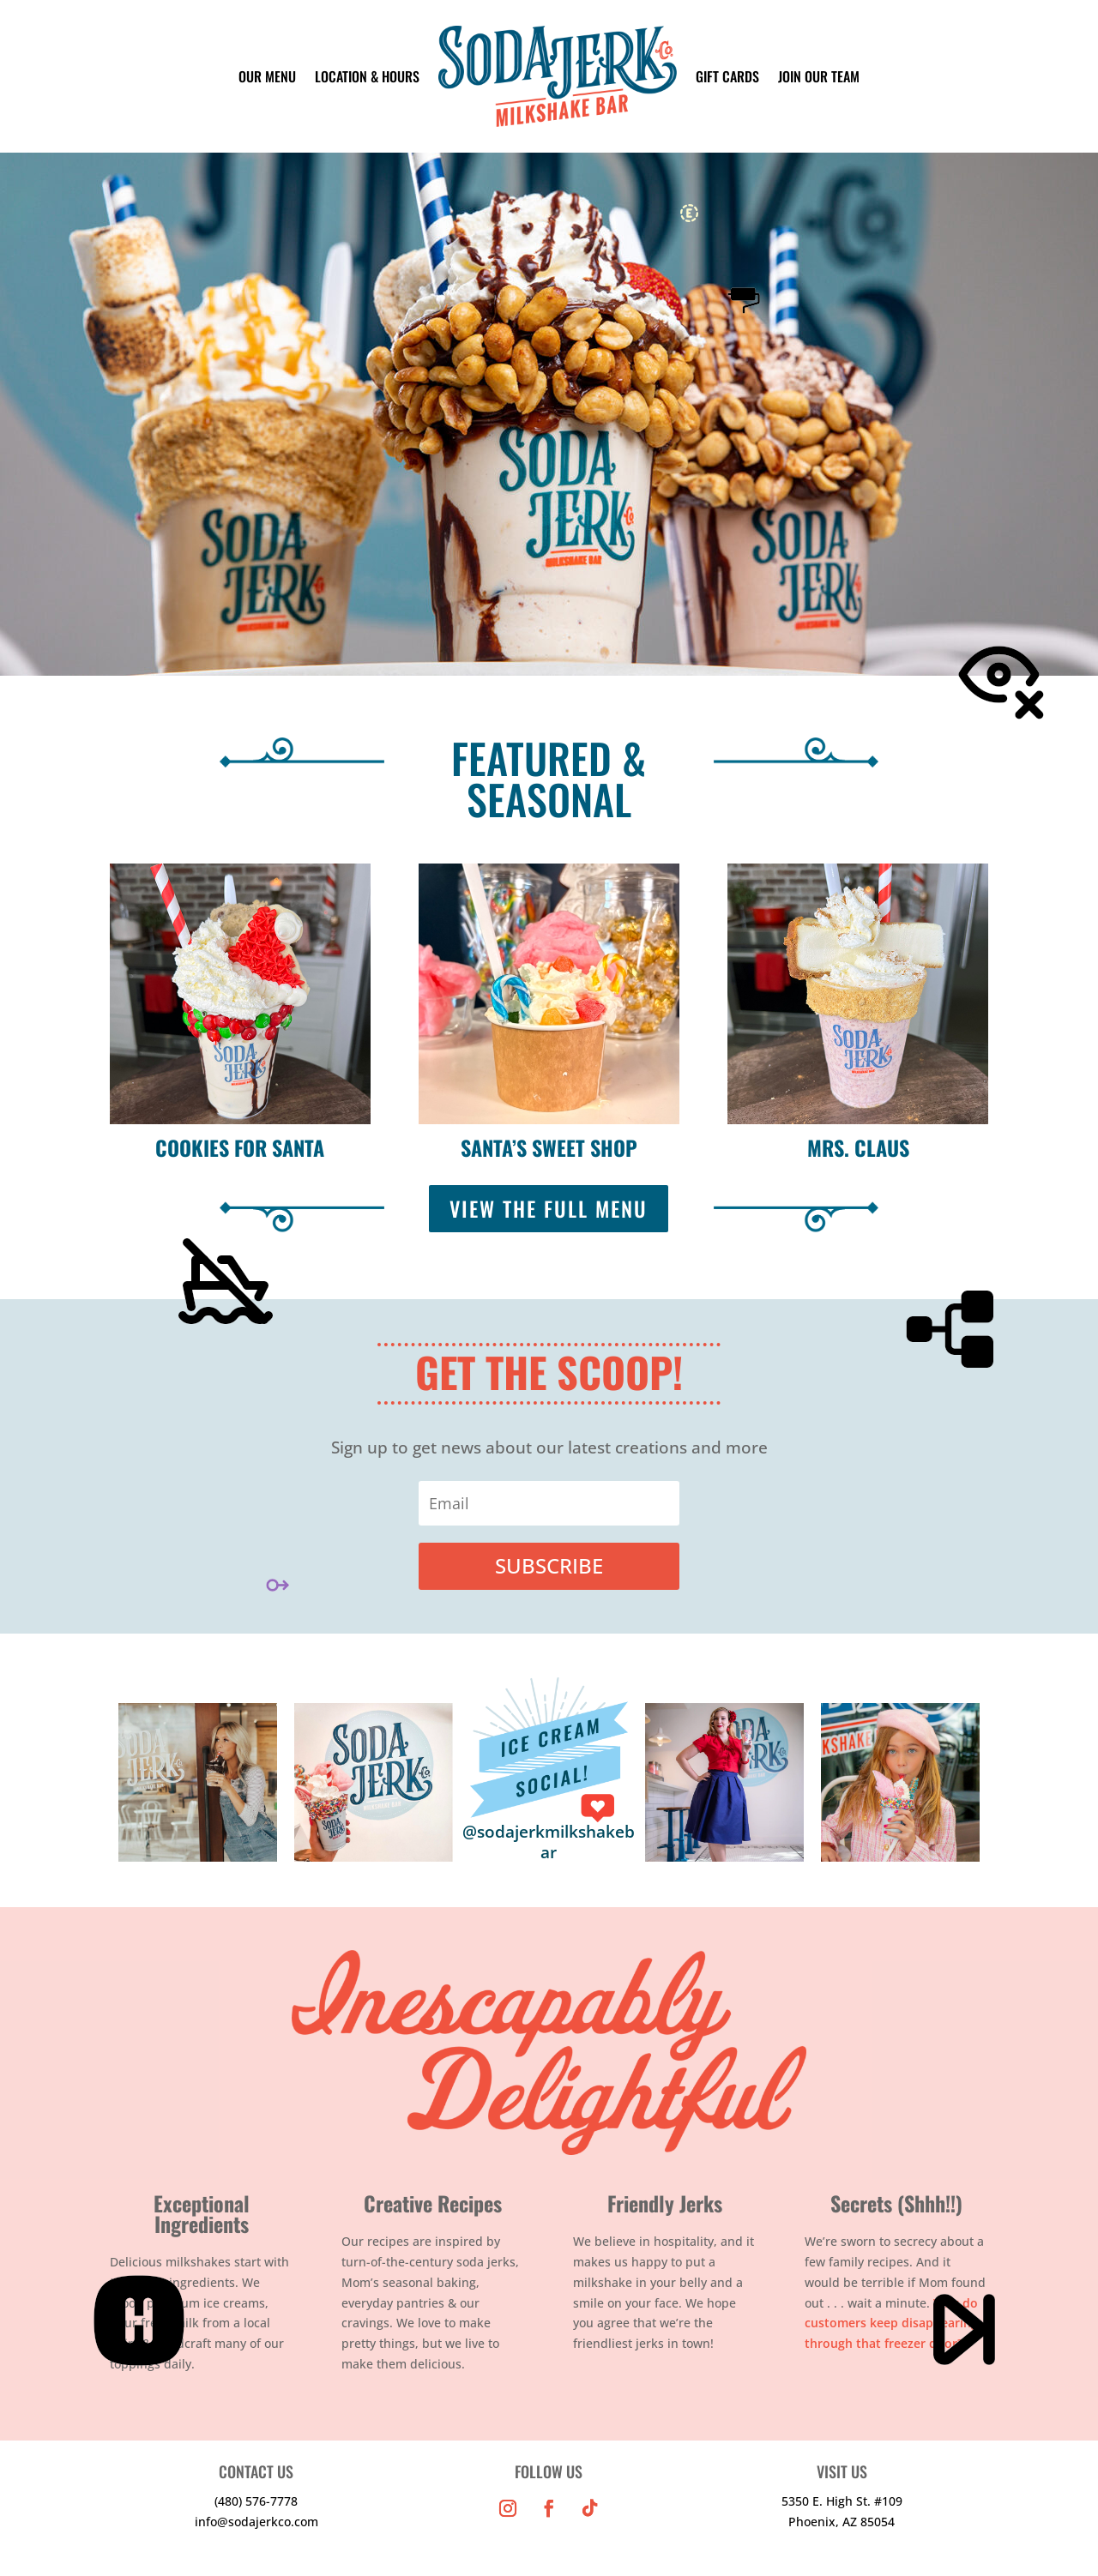 This screenshot has height=2576, width=1098. Describe the element at coordinates (277, 1585) in the screenshot. I see `swipe right to continue or proceed` at that location.